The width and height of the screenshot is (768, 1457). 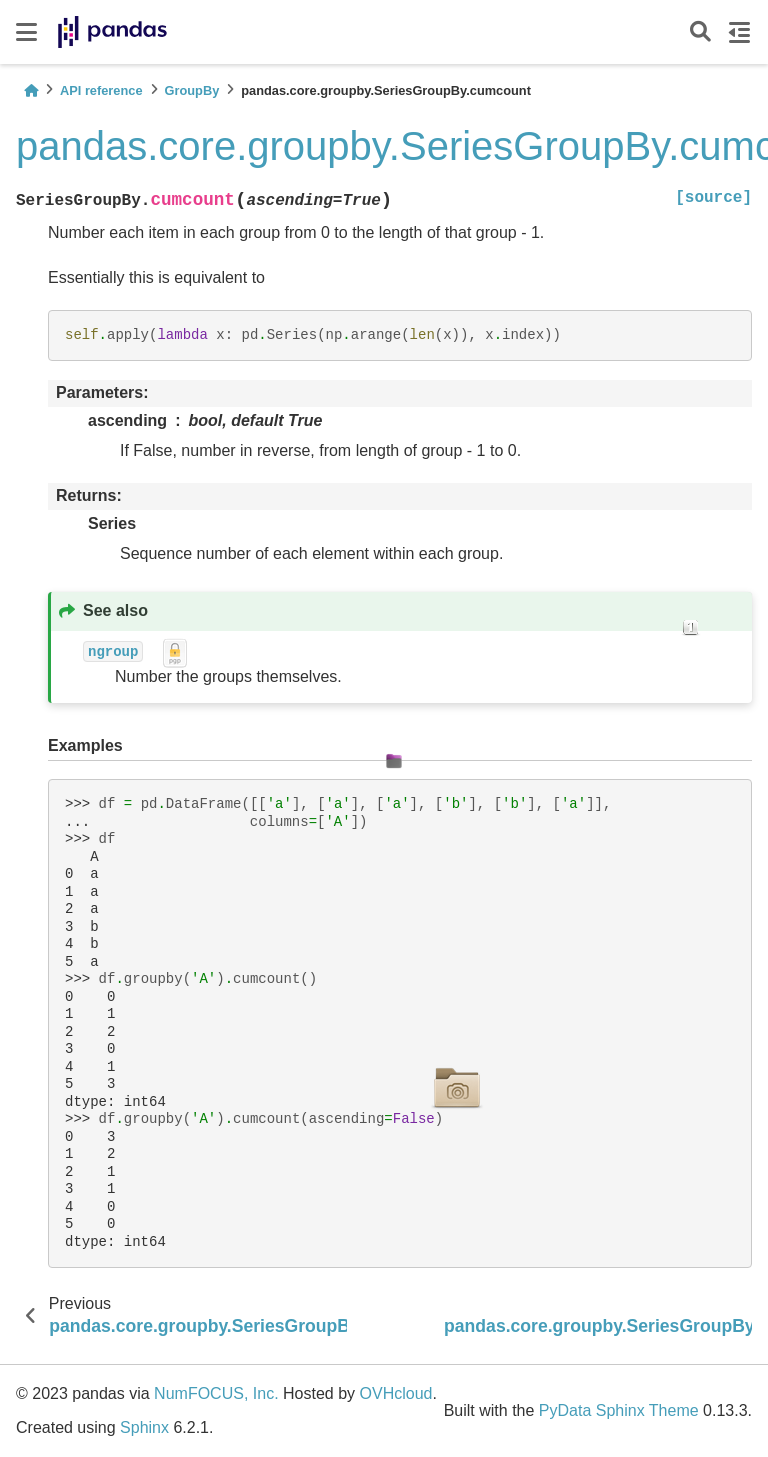 What do you see at coordinates (394, 761) in the screenshot?
I see `indicates a valid drop target for moving files into this folder` at bounding box center [394, 761].